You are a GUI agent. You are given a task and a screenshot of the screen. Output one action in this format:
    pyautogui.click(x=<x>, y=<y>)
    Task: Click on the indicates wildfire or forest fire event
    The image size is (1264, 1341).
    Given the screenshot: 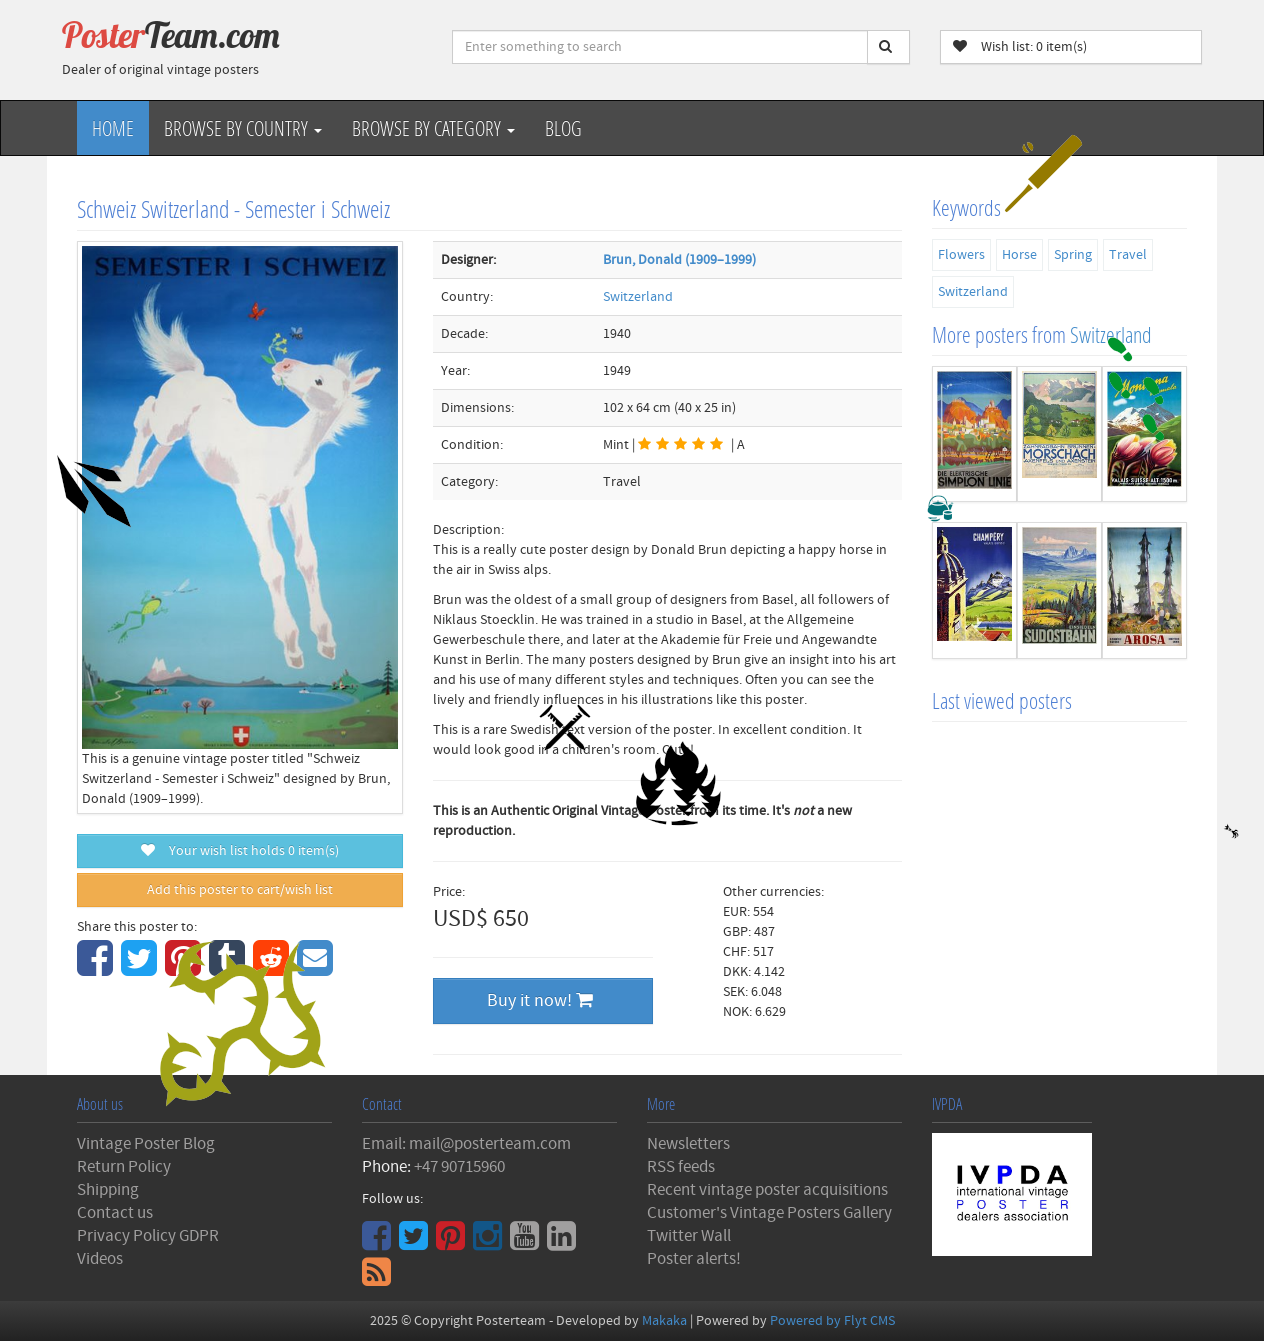 What is the action you would take?
    pyautogui.click(x=678, y=783)
    